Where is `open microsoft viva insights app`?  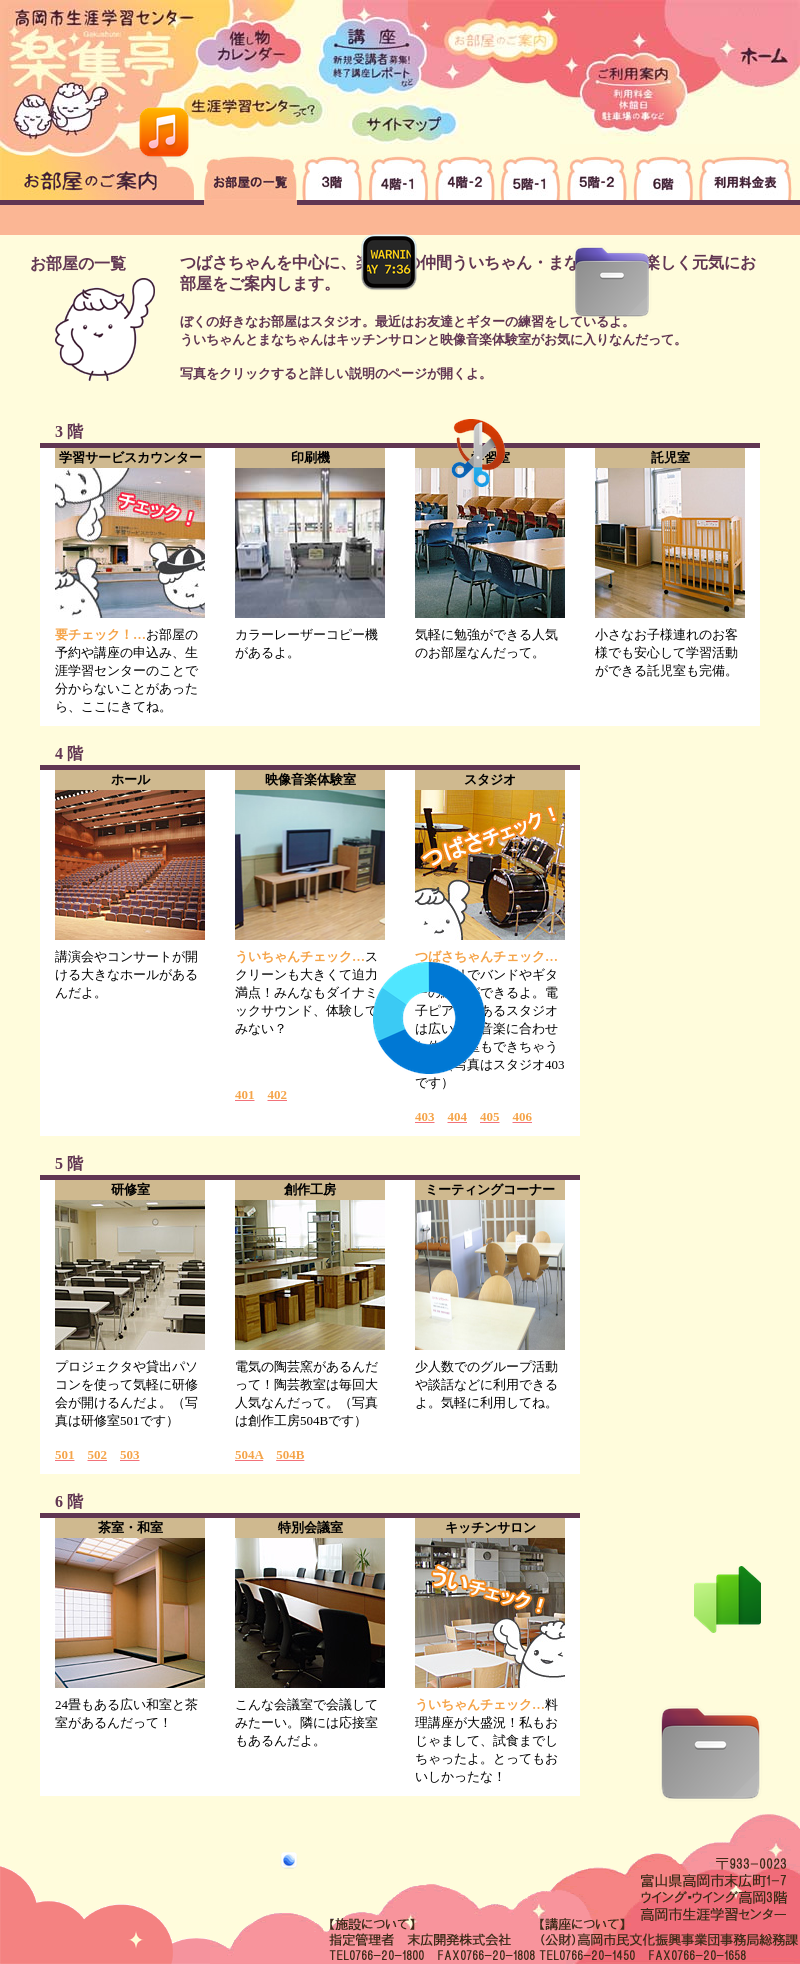 open microsoft viva insights app is located at coordinates (727, 1599).